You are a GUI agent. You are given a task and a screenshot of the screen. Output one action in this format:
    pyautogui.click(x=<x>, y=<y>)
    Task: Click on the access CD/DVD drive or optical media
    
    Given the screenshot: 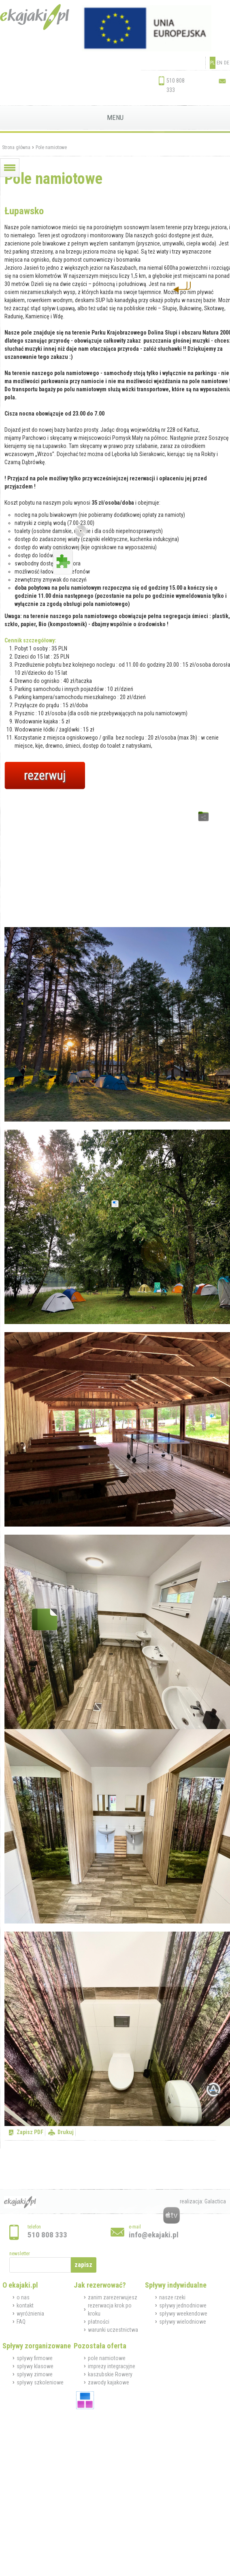 What is the action you would take?
    pyautogui.click(x=81, y=531)
    